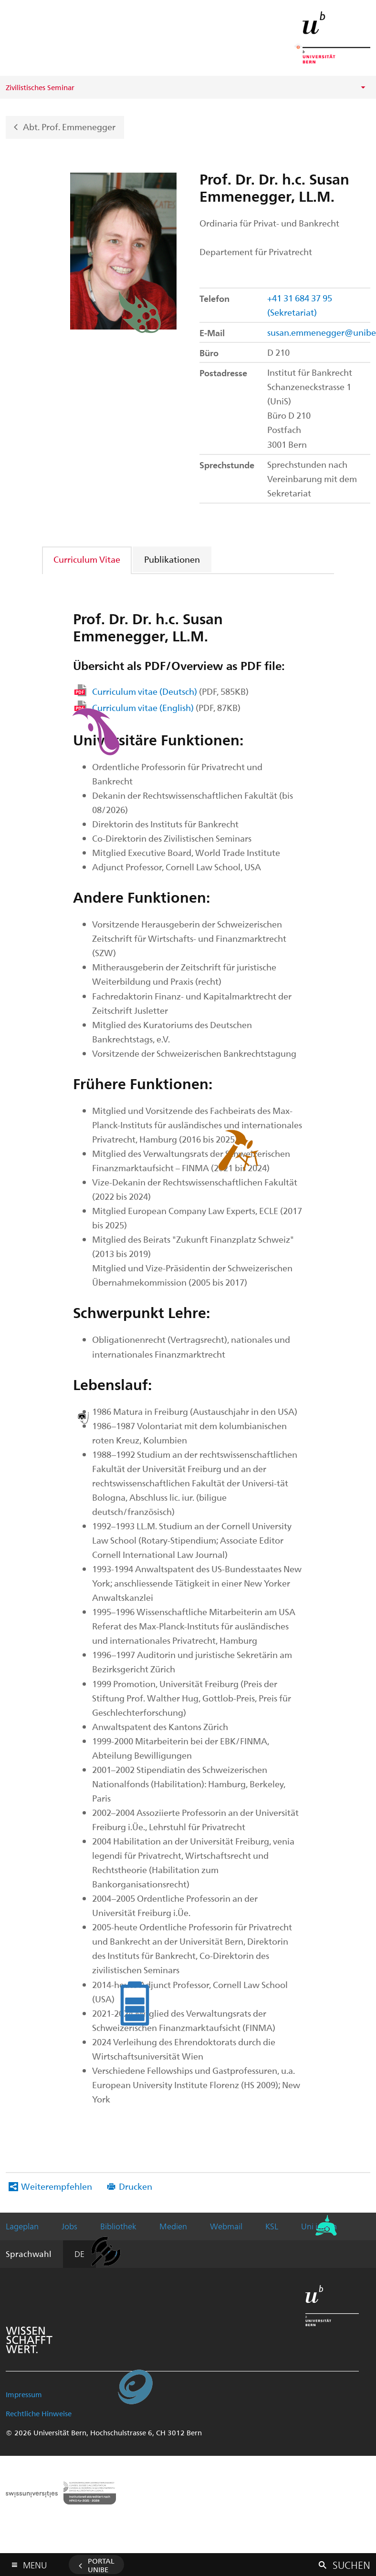 The image size is (376, 2576). Describe the element at coordinates (138, 311) in the screenshot. I see `activate fire or burn effect in game` at that location.